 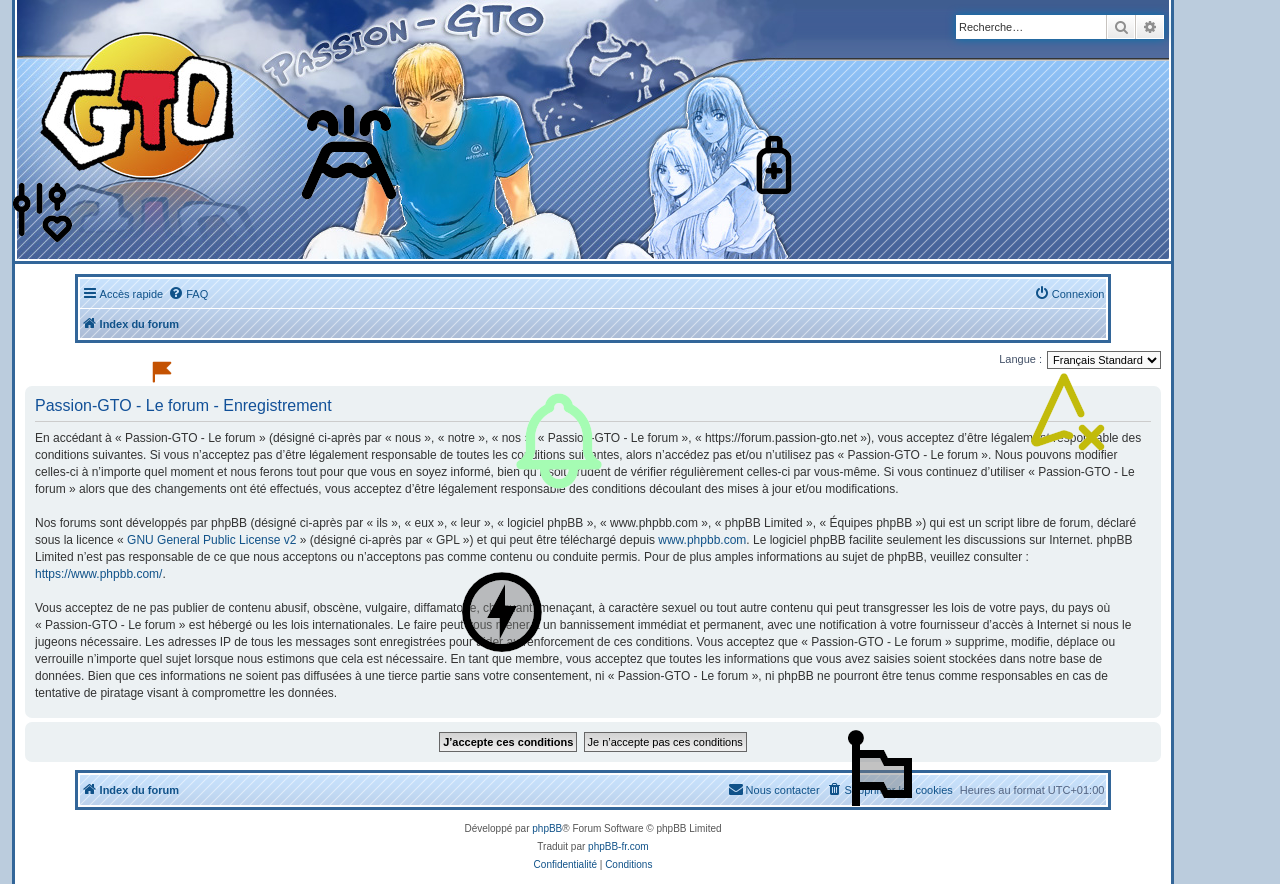 What do you see at coordinates (774, 165) in the screenshot?
I see `access medication or health information` at bounding box center [774, 165].